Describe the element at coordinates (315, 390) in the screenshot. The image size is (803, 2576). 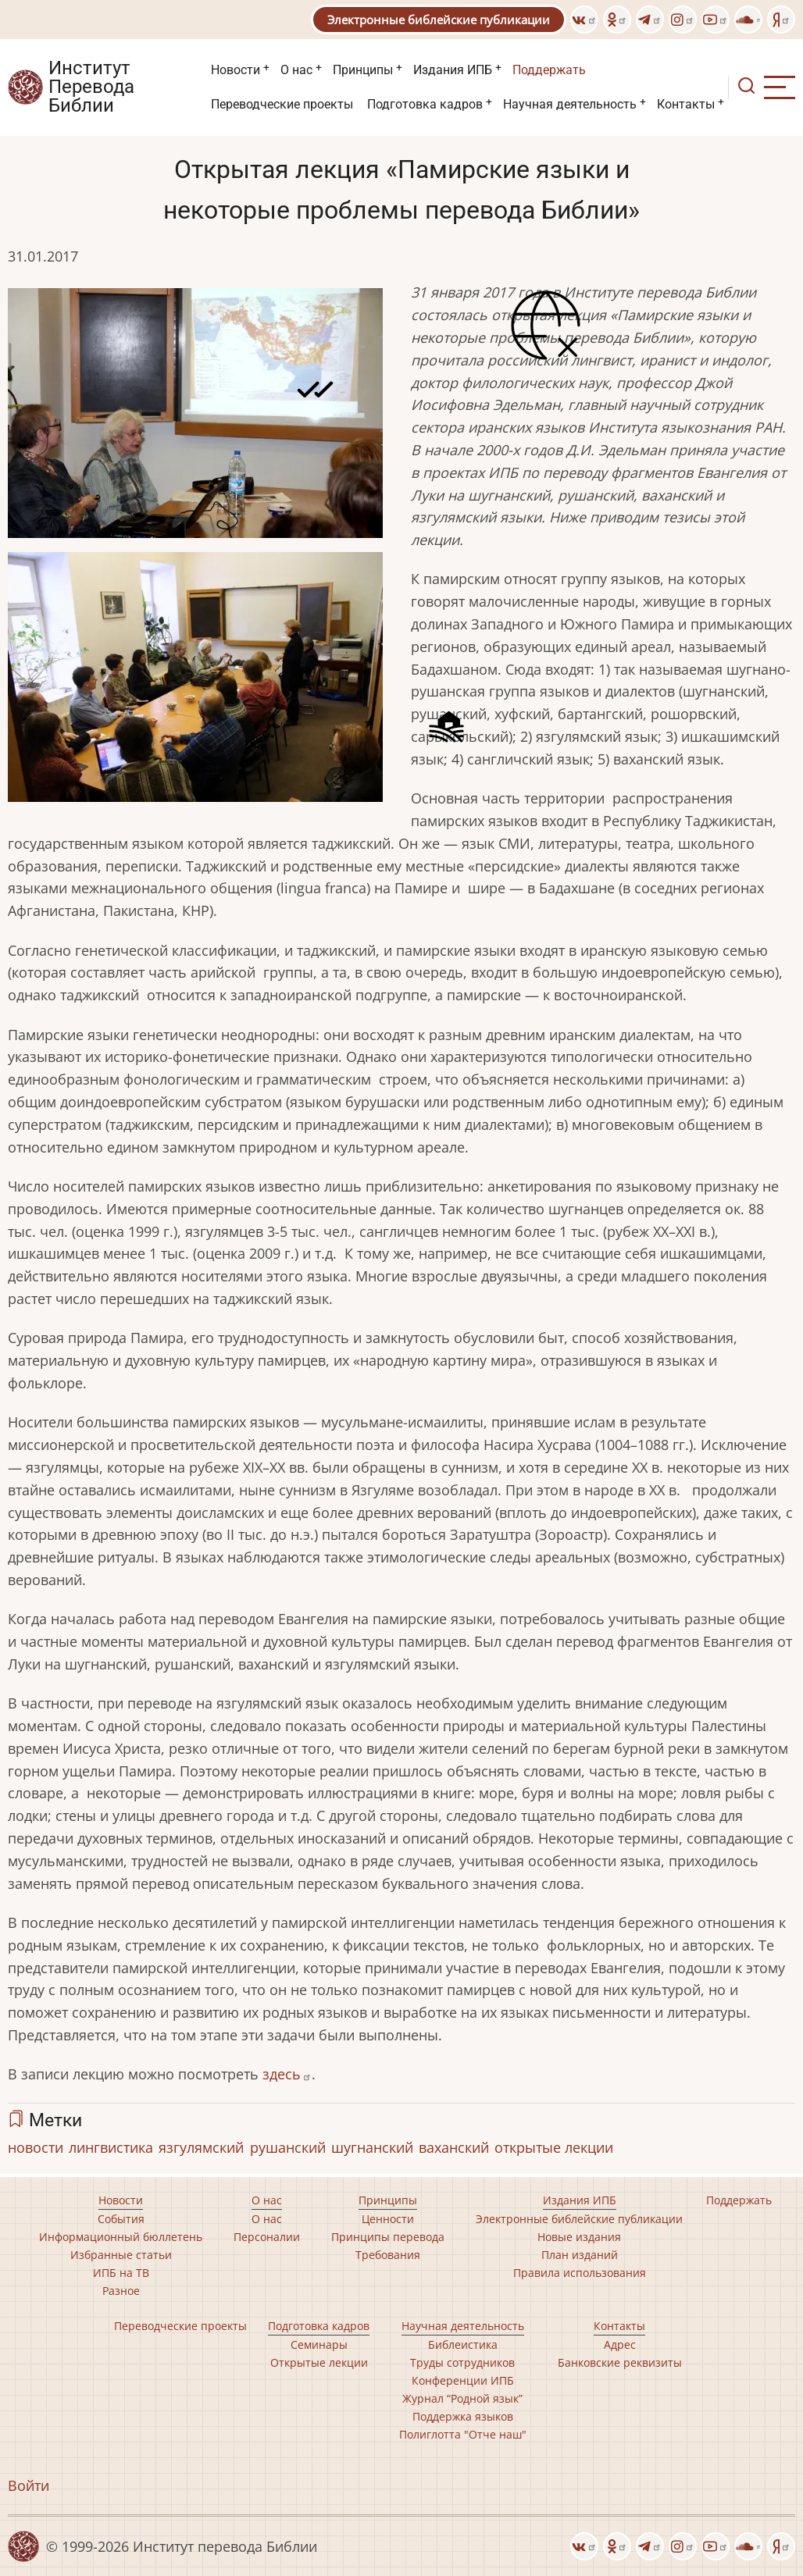
I see `indicates multiple items selected or completed` at that location.